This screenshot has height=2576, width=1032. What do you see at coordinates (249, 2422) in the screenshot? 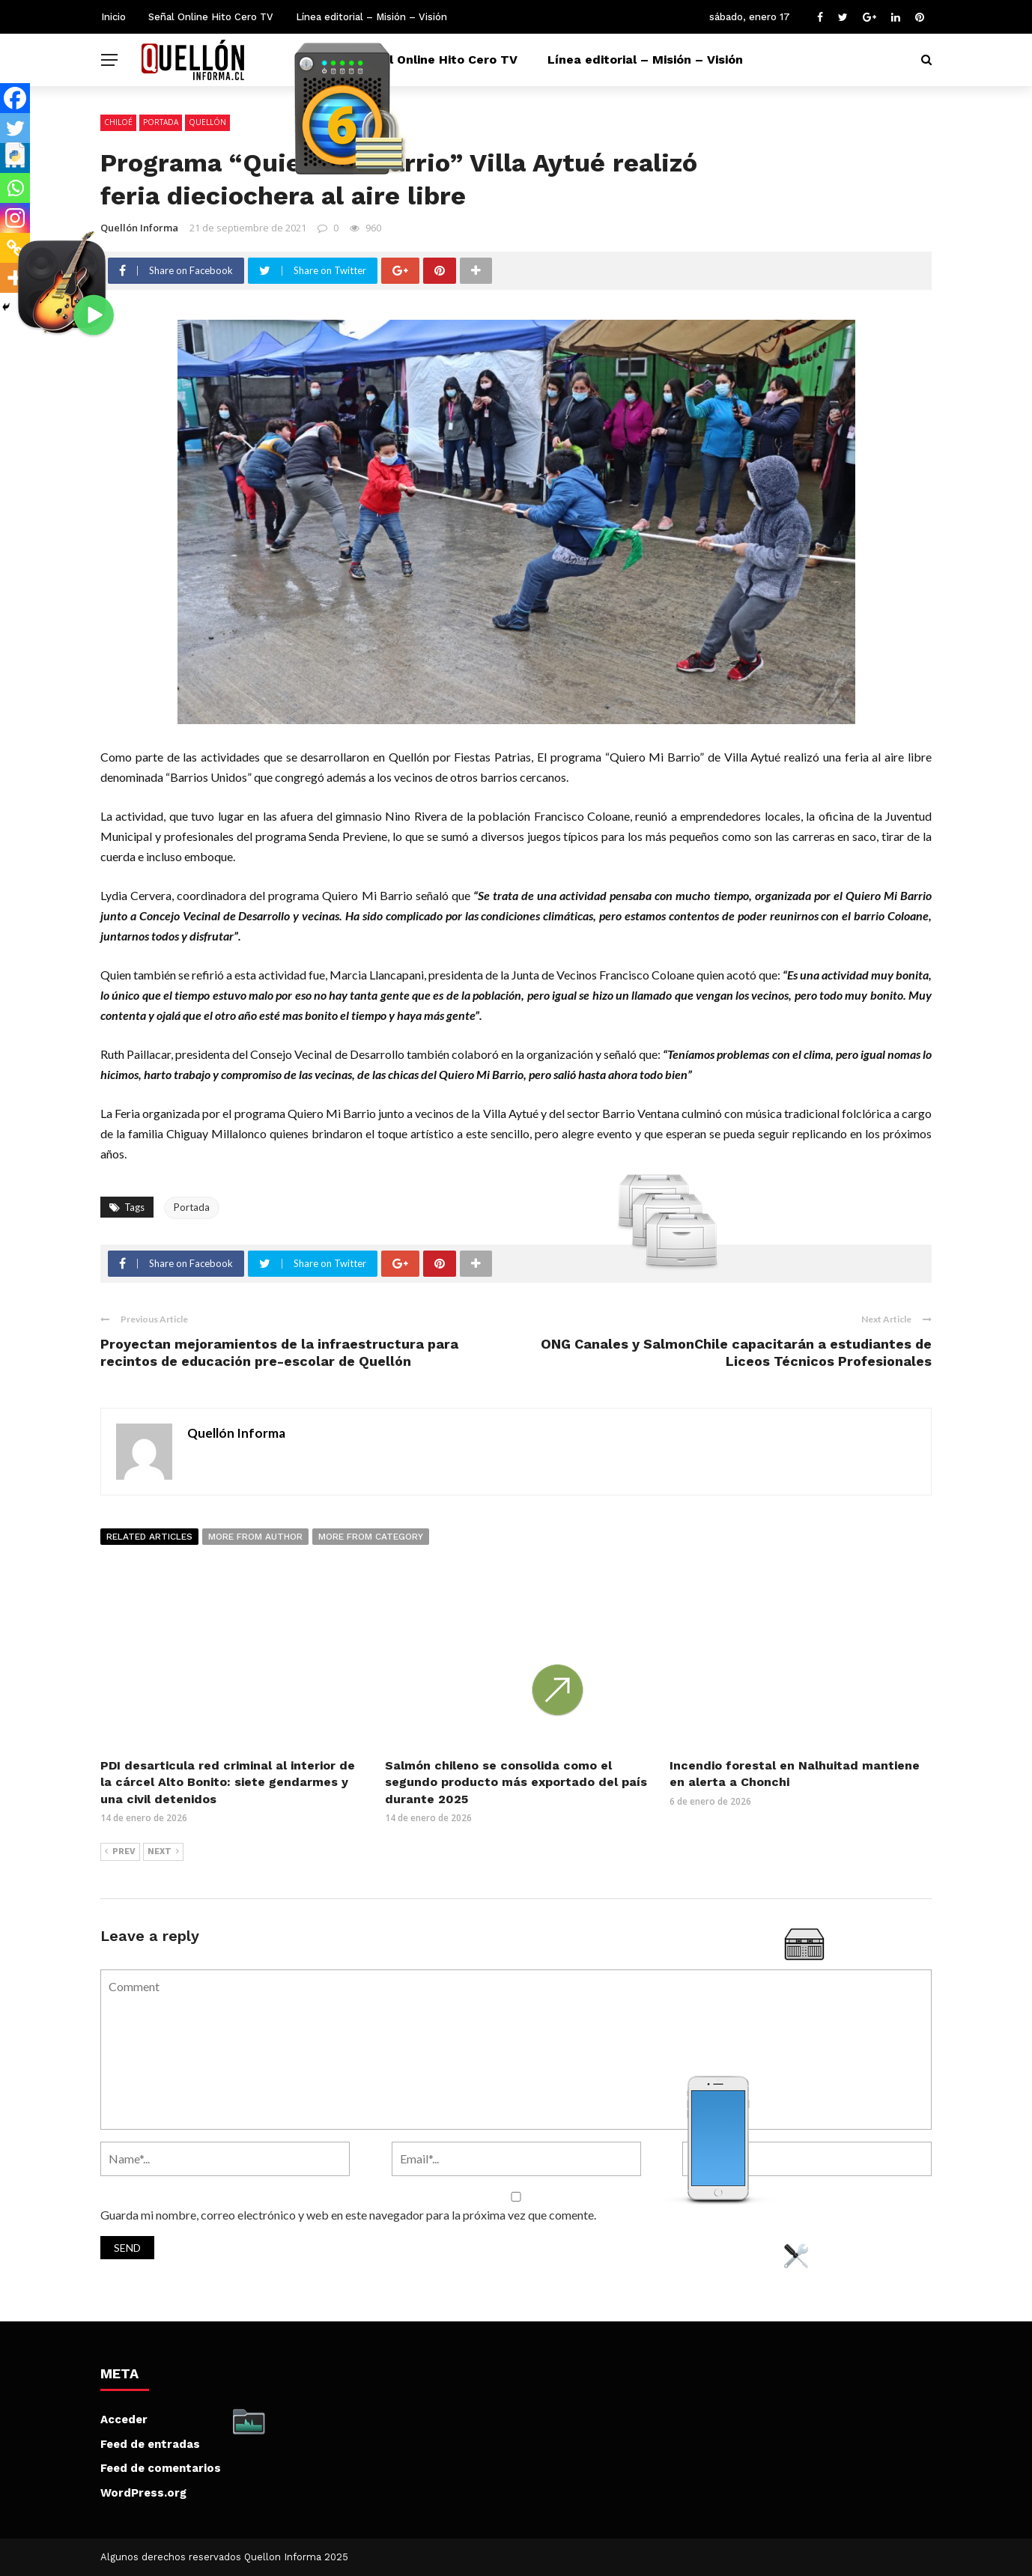
I see `open system monitoring files` at bounding box center [249, 2422].